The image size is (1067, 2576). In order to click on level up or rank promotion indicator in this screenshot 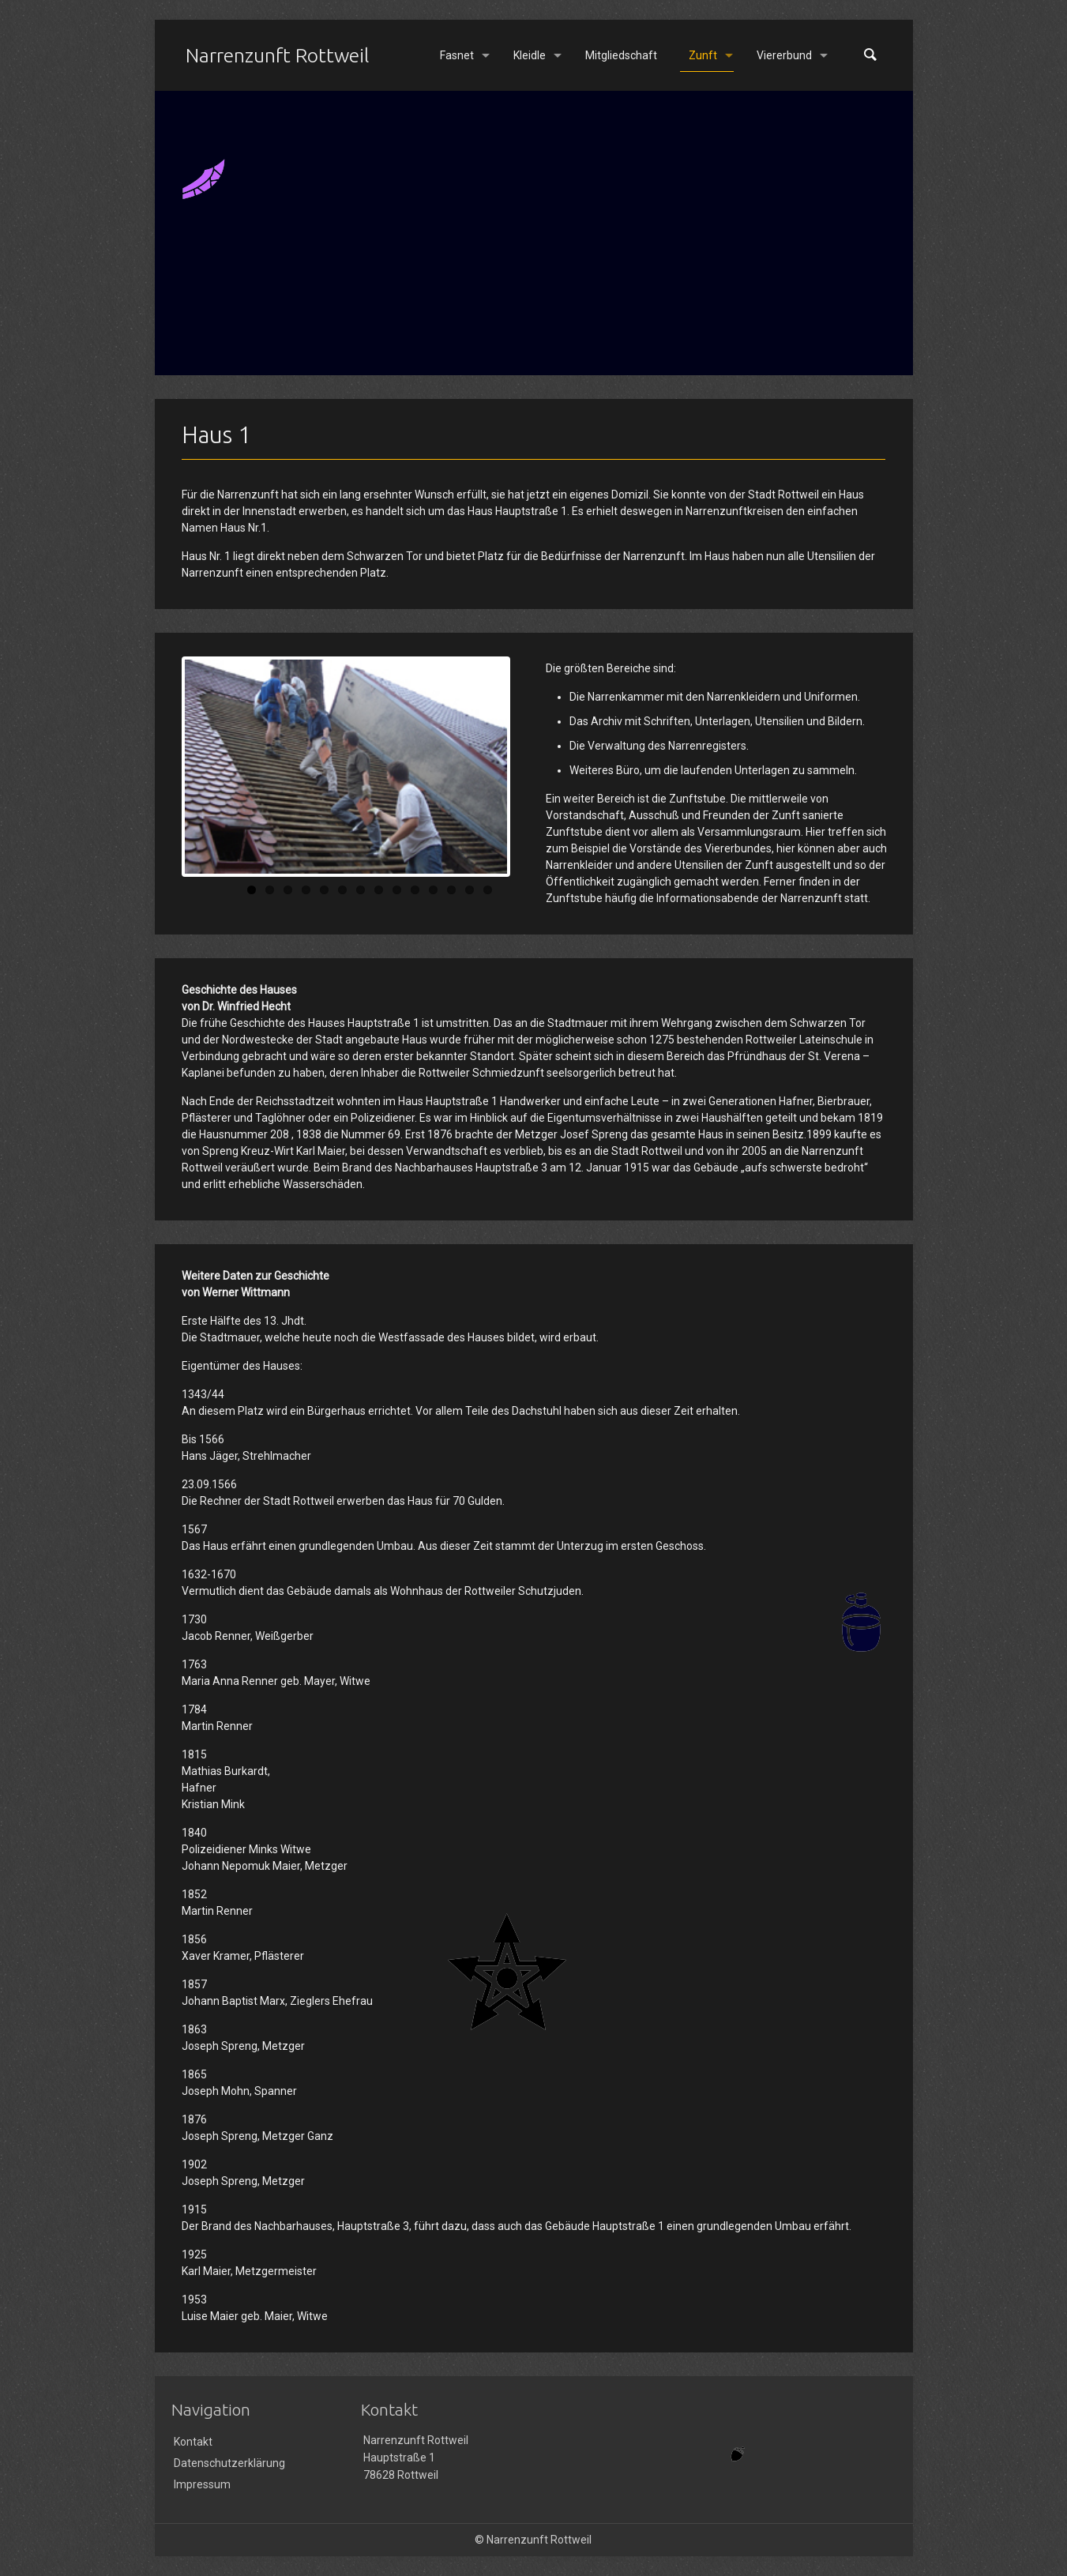, I will do `click(507, 1972)`.